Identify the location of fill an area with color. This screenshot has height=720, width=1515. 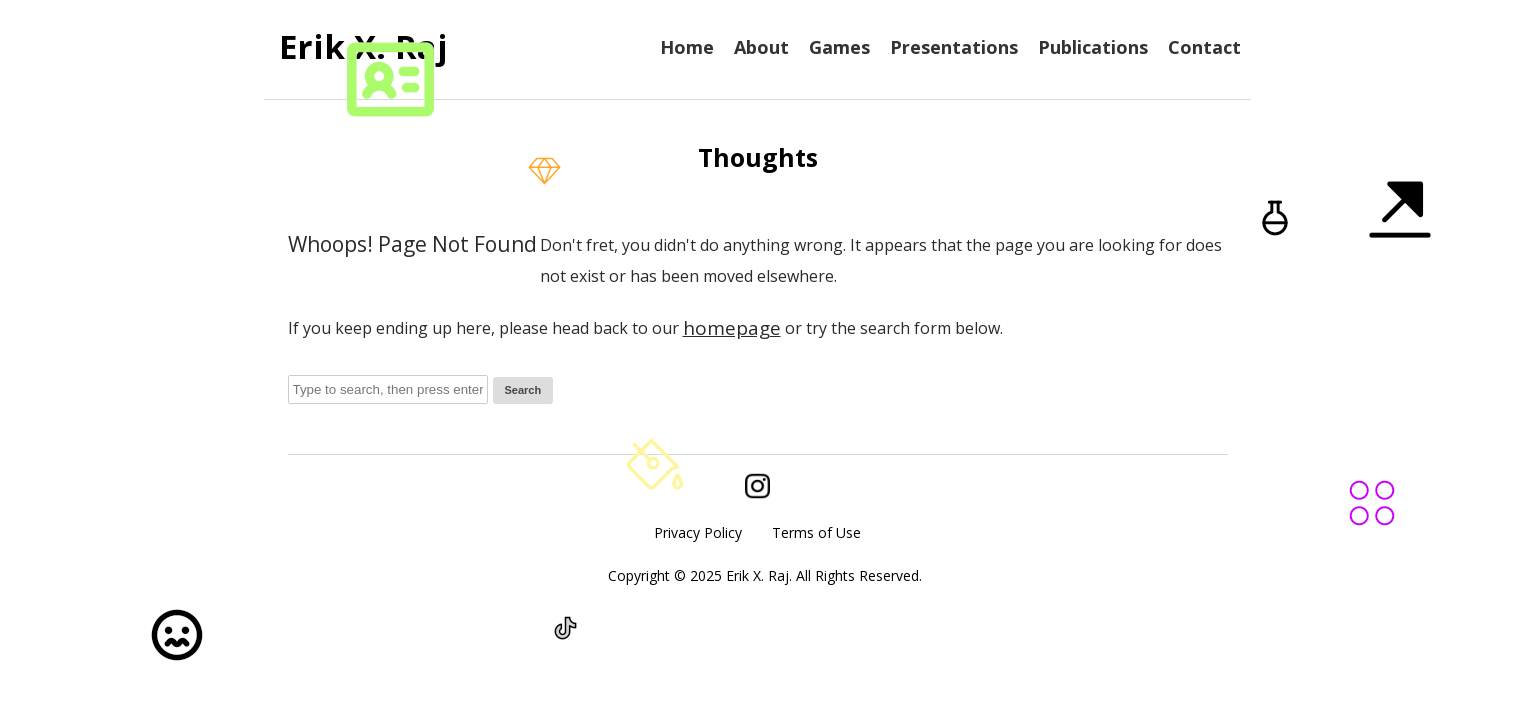
(654, 466).